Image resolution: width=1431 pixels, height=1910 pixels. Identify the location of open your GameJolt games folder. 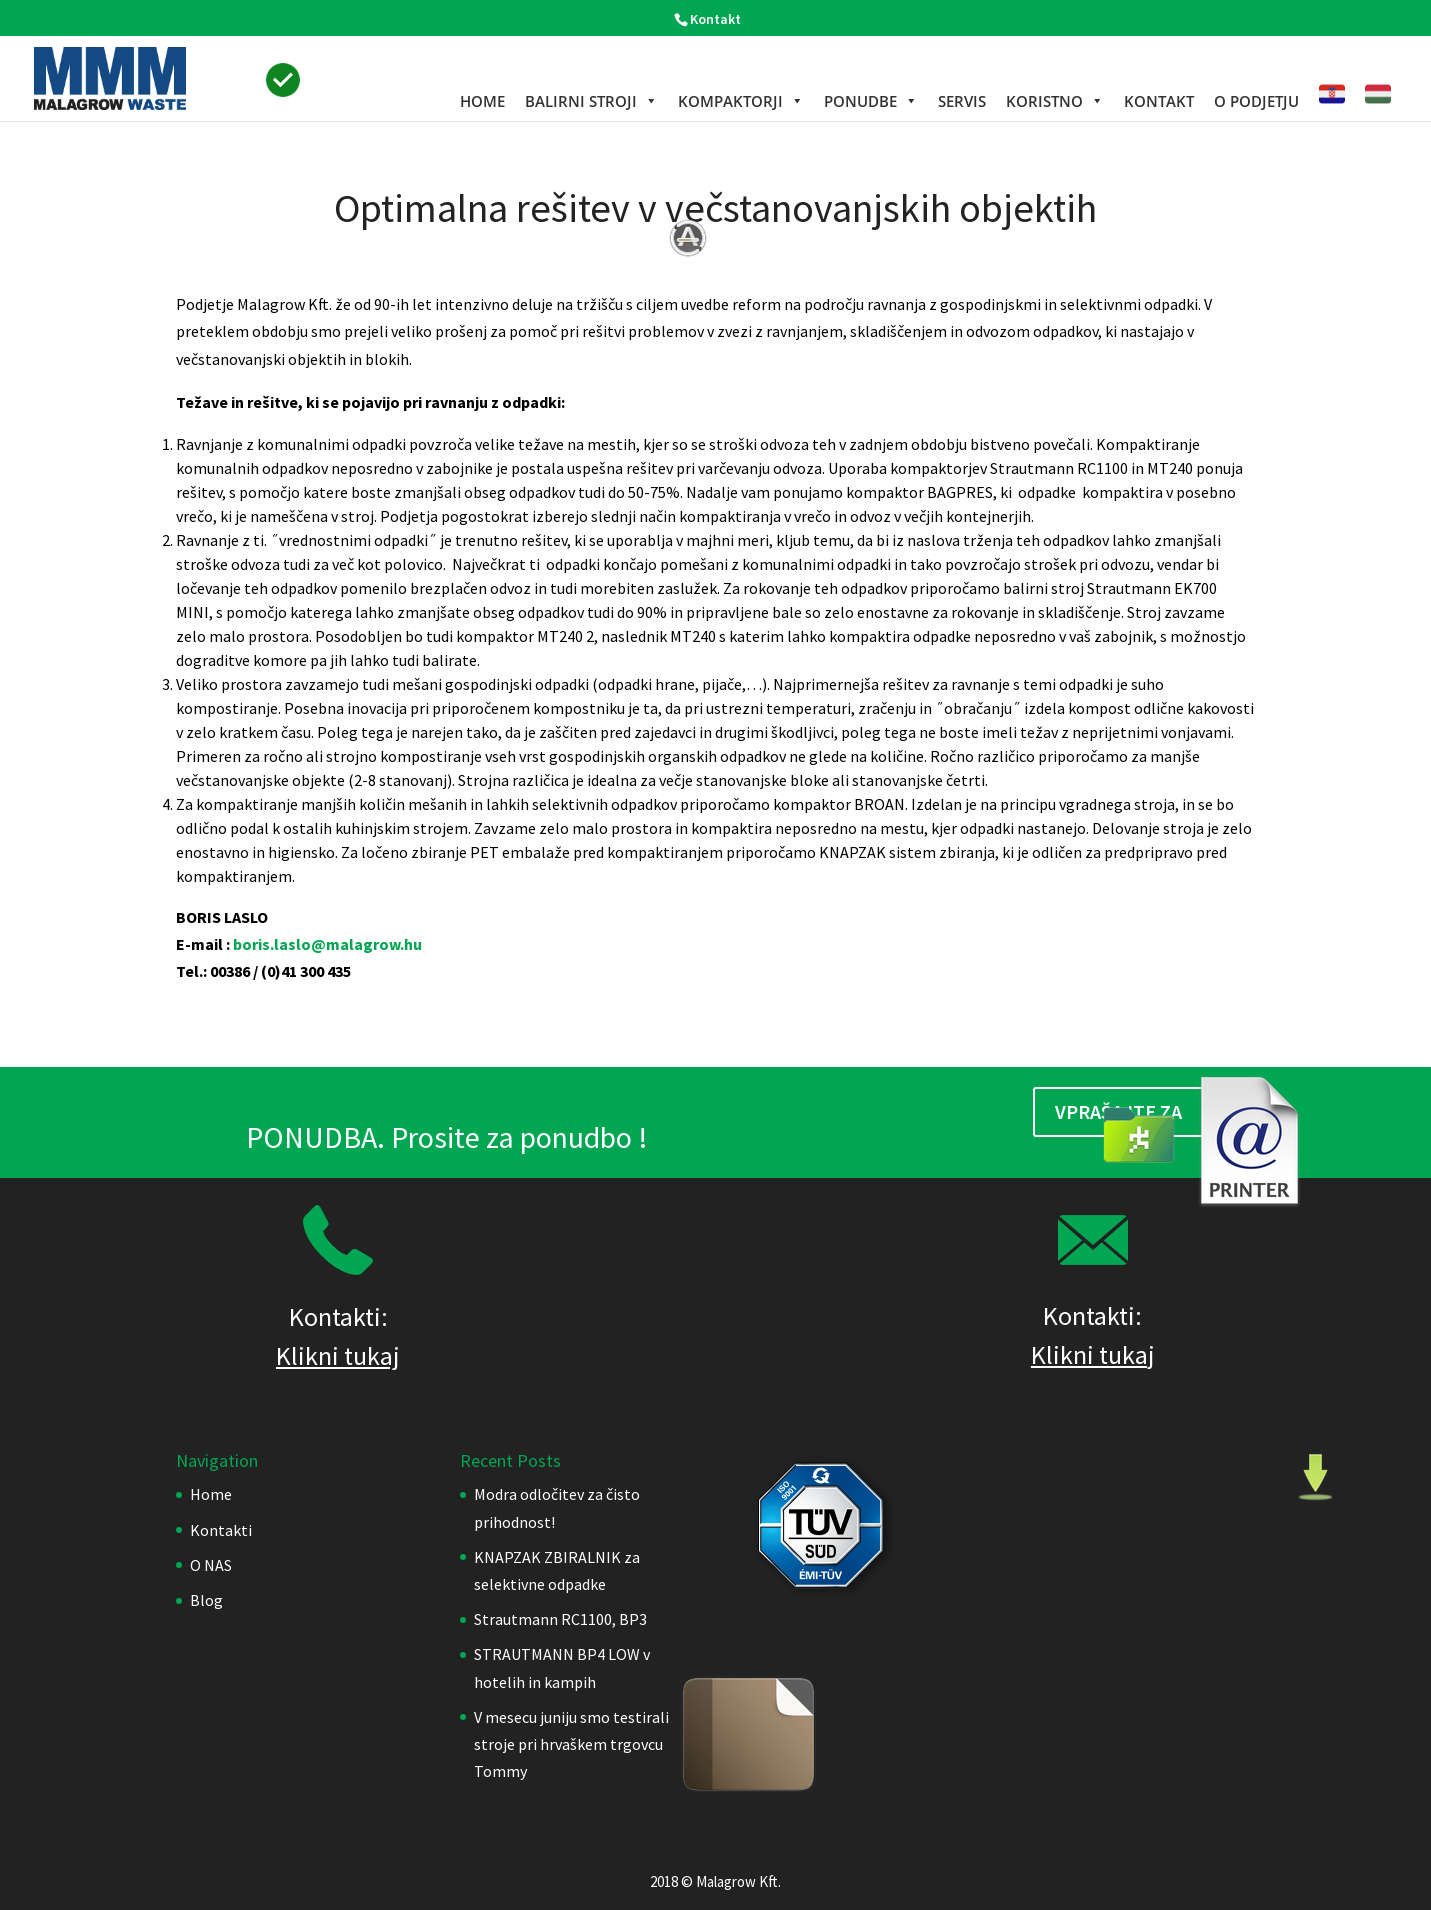
(1139, 1137).